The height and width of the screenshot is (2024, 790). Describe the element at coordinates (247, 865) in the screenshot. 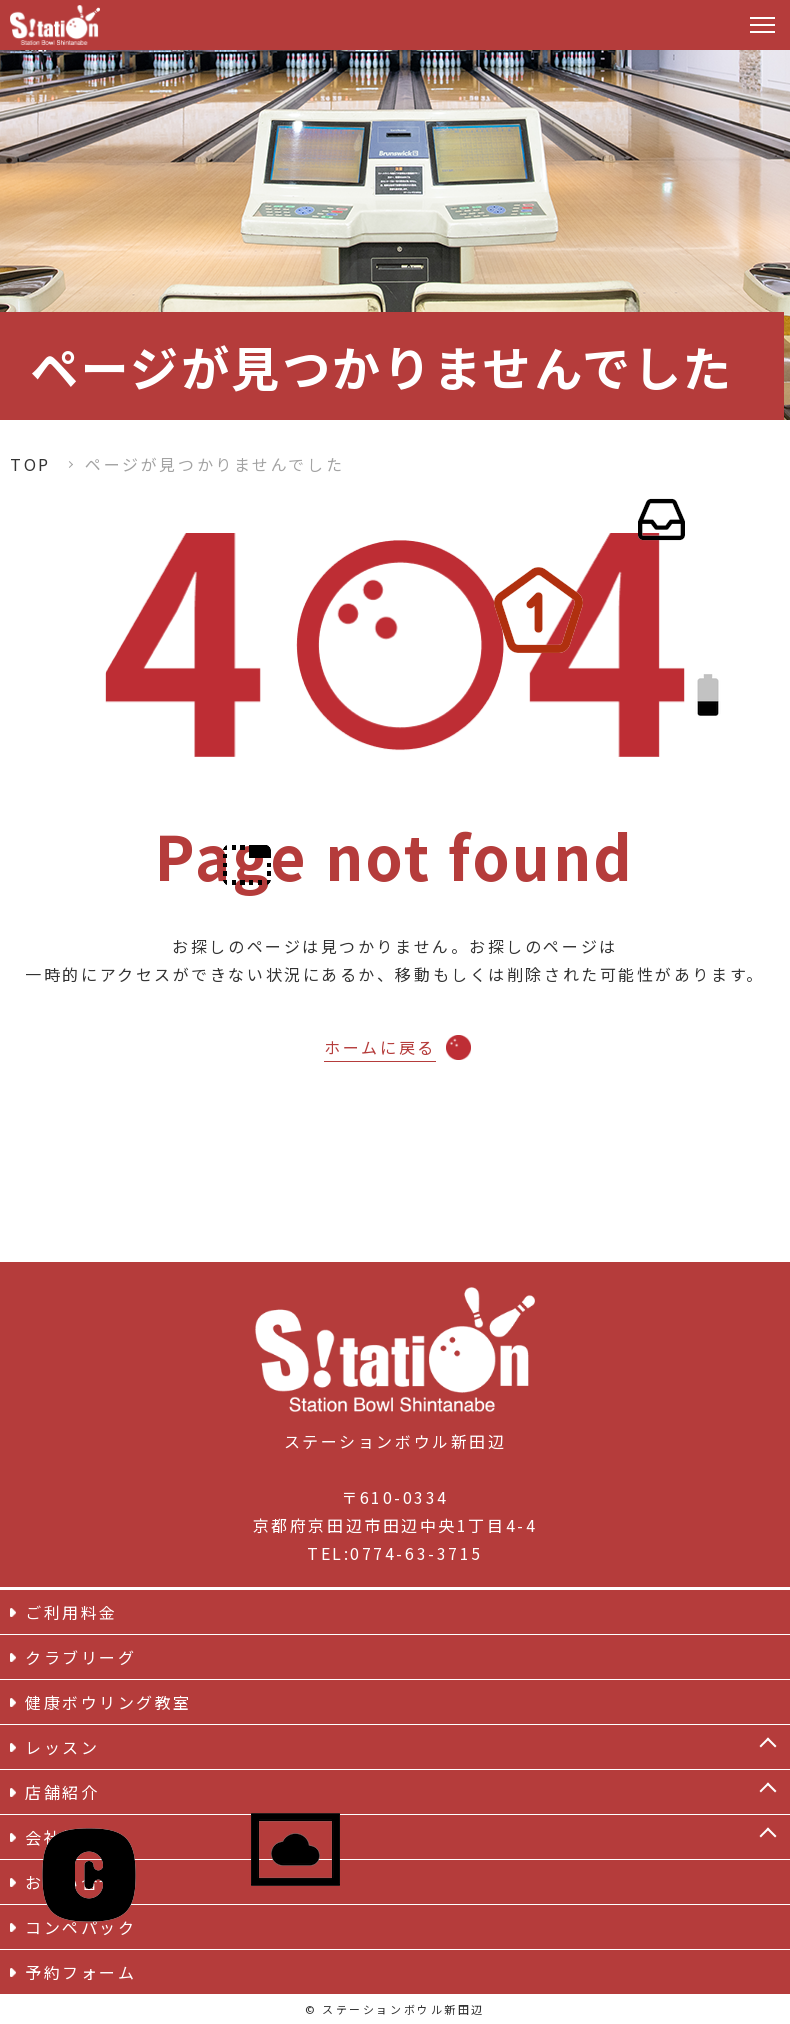

I see `an inactive or unselected browser tab` at that location.